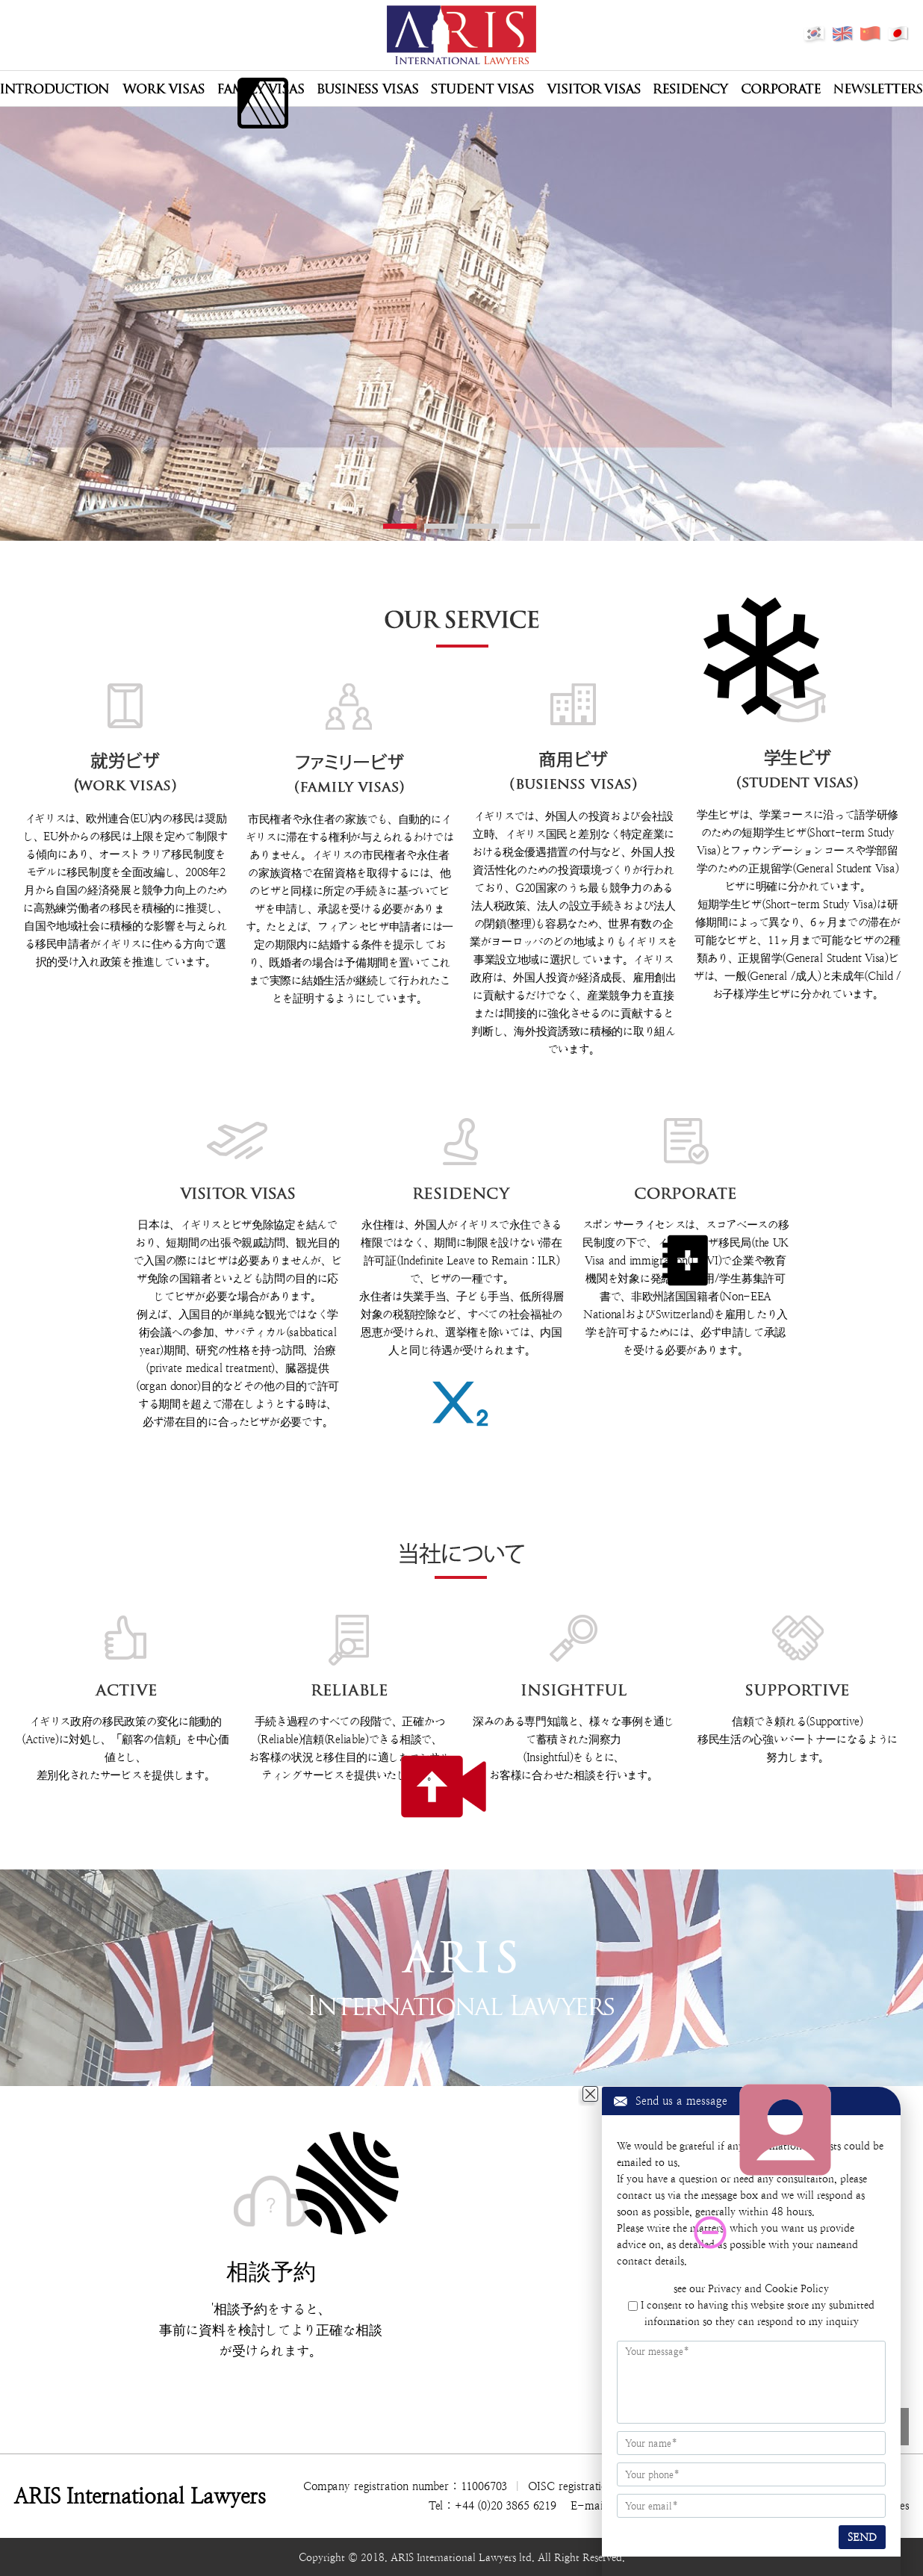 The height and width of the screenshot is (2576, 923). Describe the element at coordinates (347, 2183) in the screenshot. I see `HAL company or brand logo` at that location.